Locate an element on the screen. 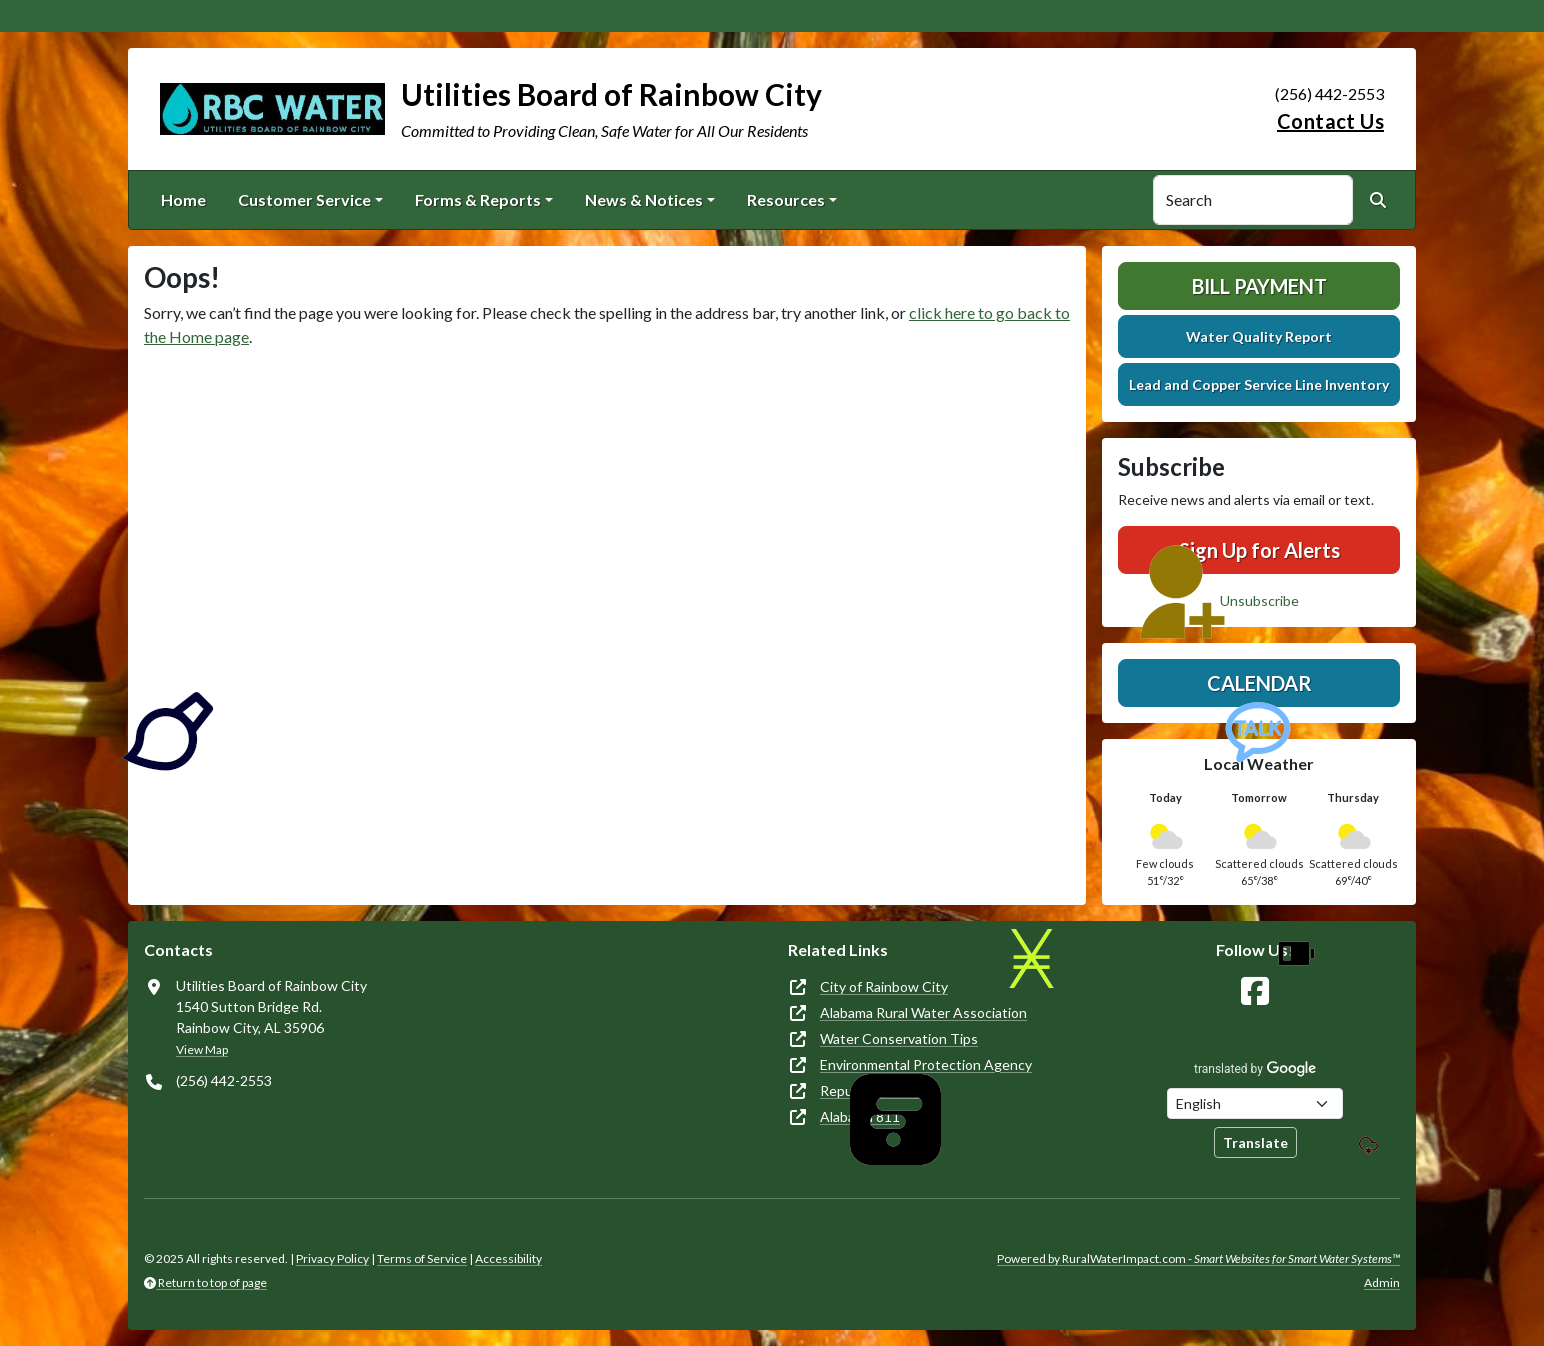  nano cryptocurrency logo is located at coordinates (1031, 958).